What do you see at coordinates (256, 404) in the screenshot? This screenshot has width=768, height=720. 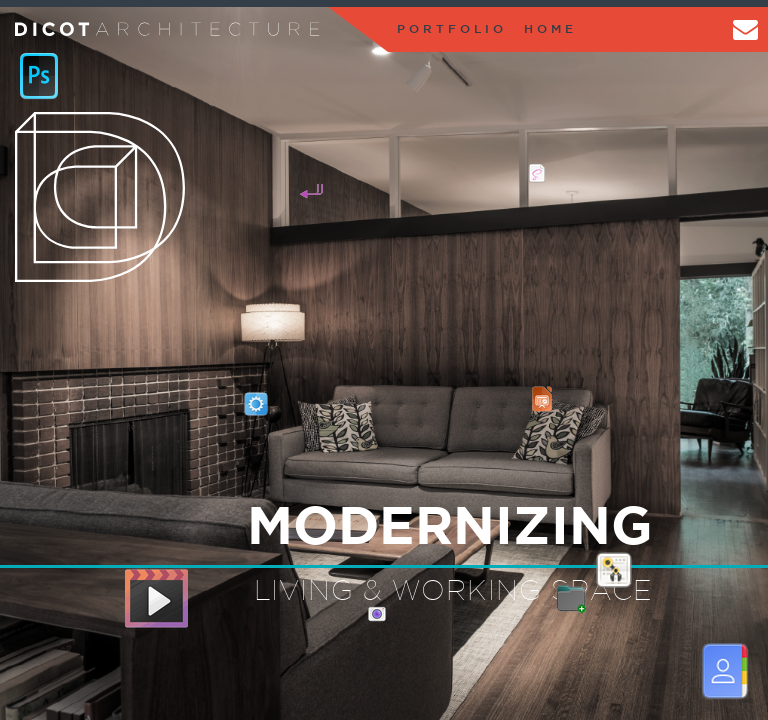 I see `access system runtime components` at bounding box center [256, 404].